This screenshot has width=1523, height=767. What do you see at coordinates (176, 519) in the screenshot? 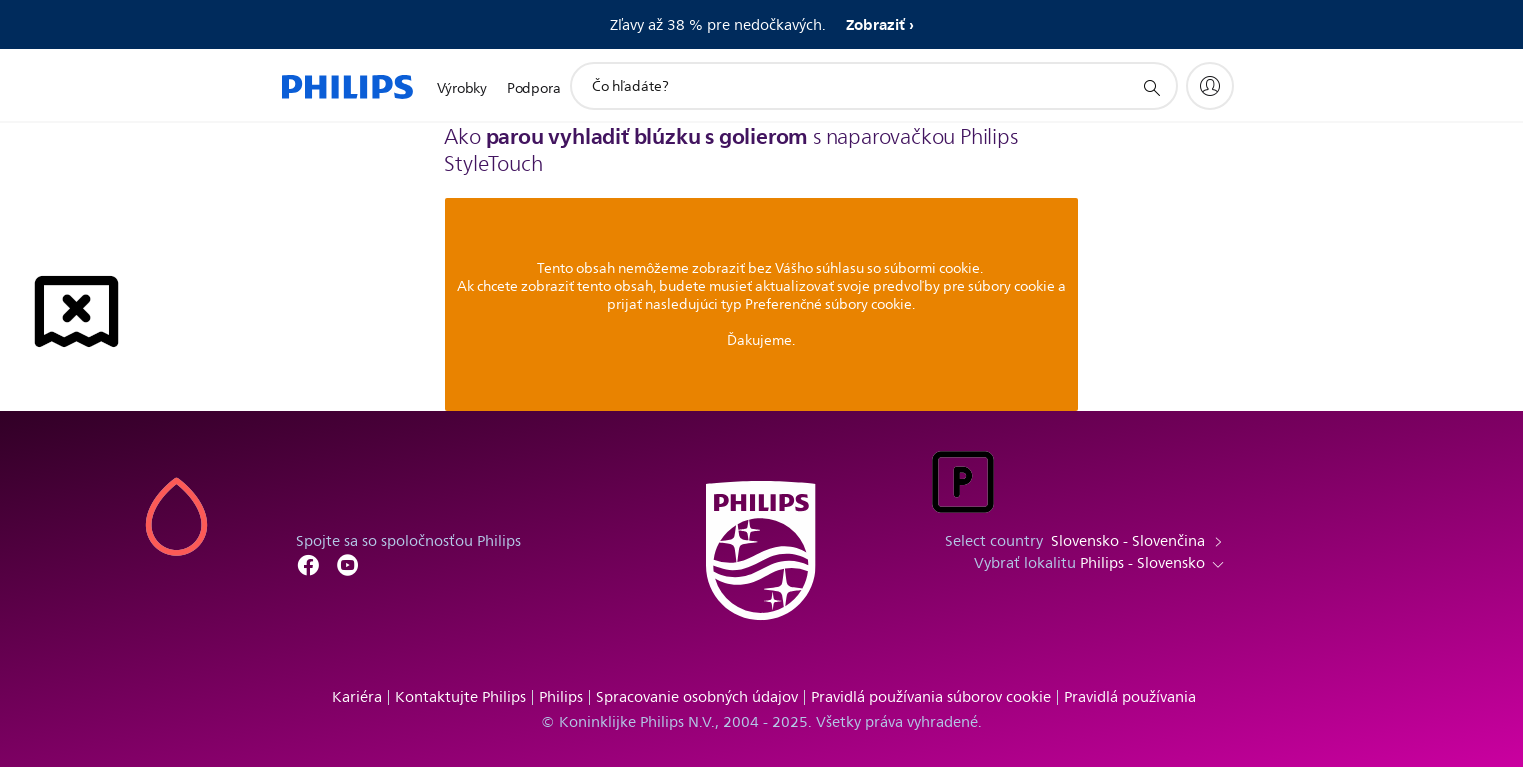
I see `indicates water or liquid-related settings` at bounding box center [176, 519].